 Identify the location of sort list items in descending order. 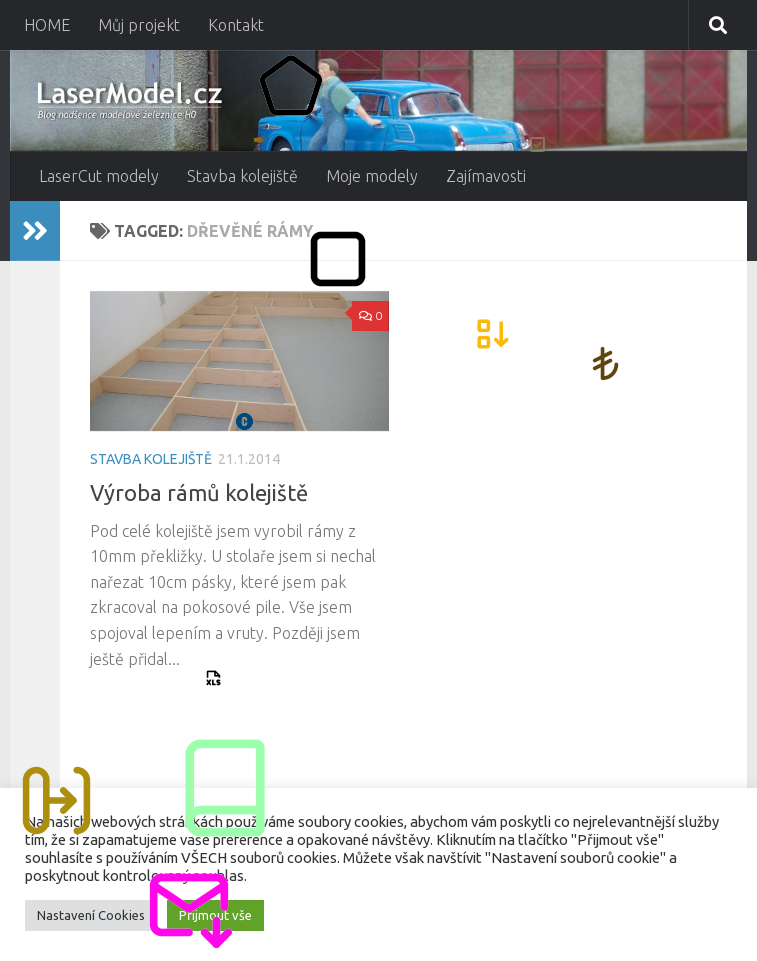
(492, 334).